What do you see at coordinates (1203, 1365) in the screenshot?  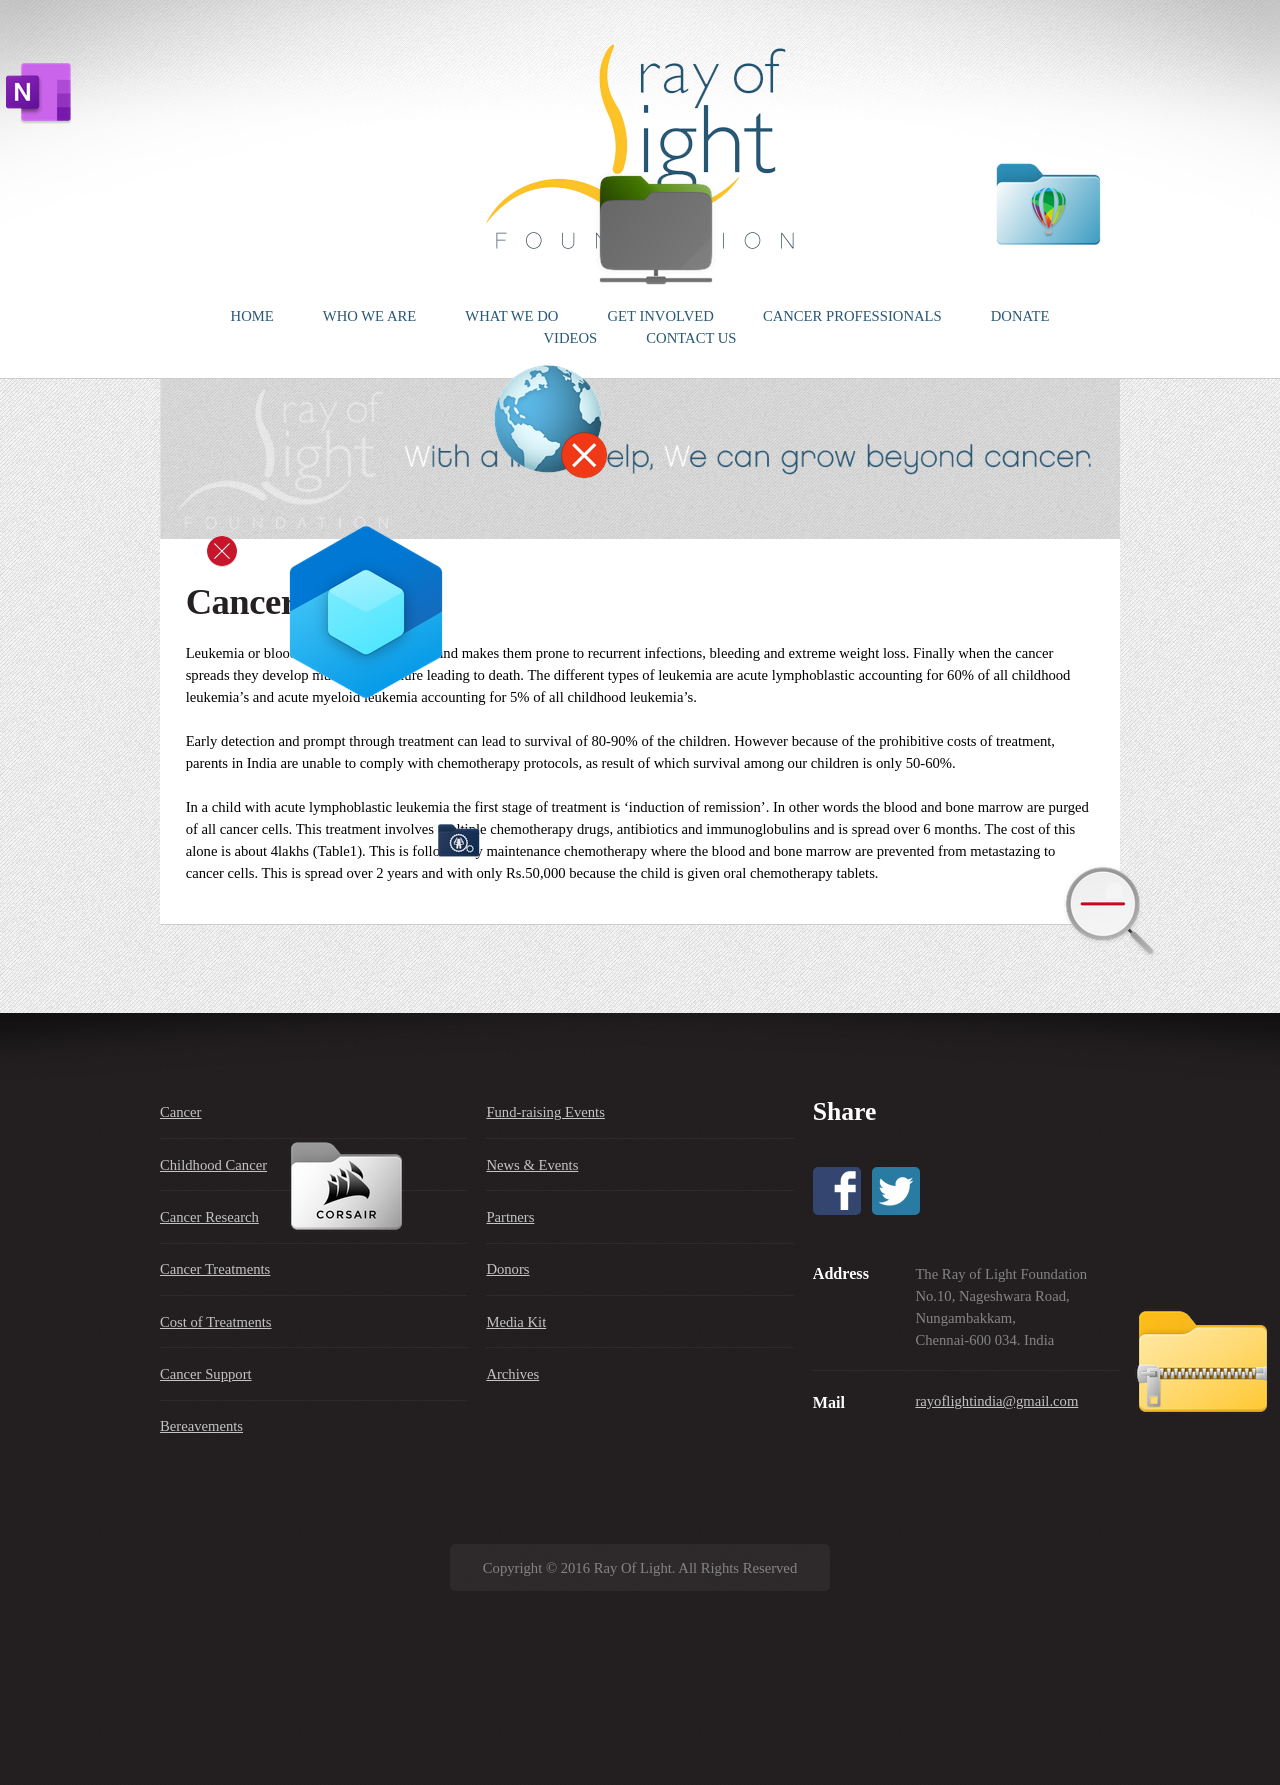 I see `open a compressed zip folder` at bounding box center [1203, 1365].